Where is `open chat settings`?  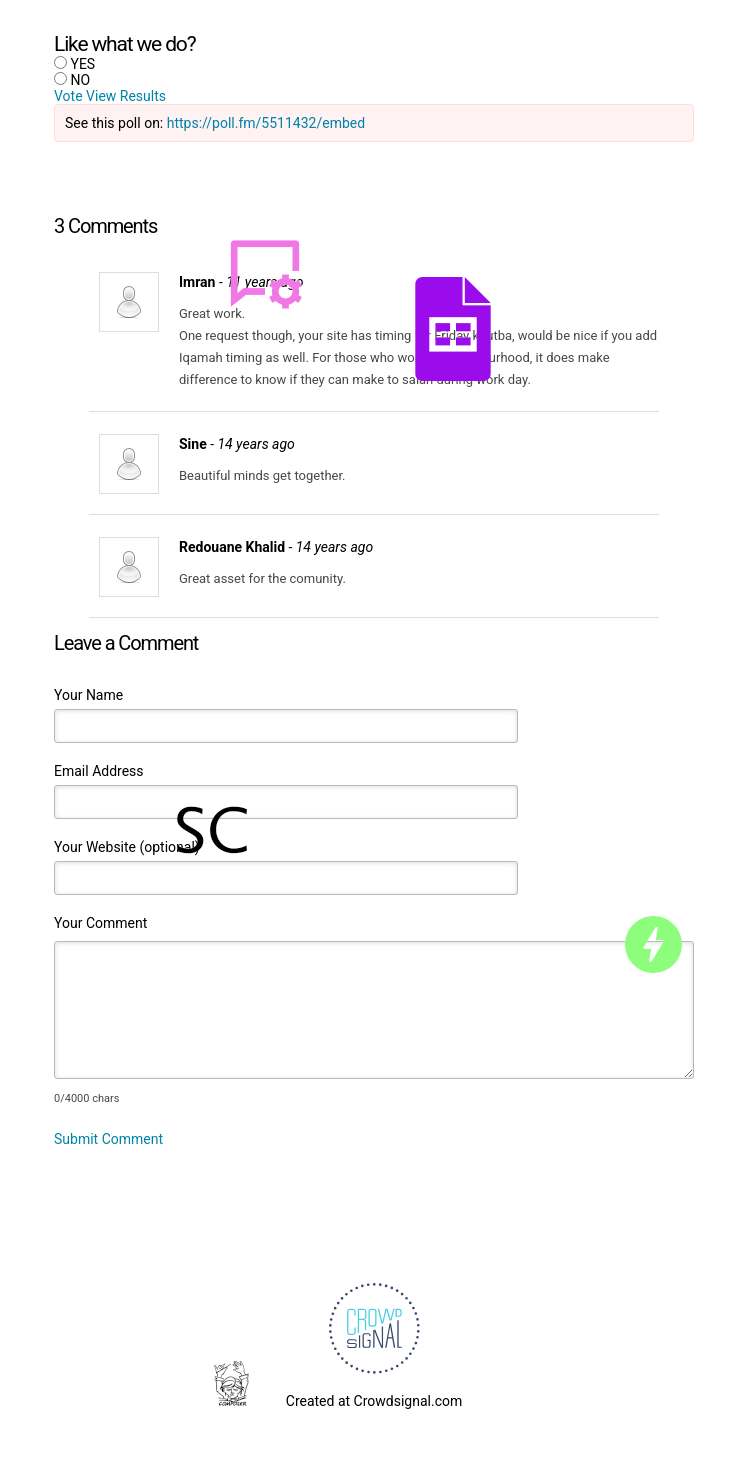 open chat settings is located at coordinates (265, 271).